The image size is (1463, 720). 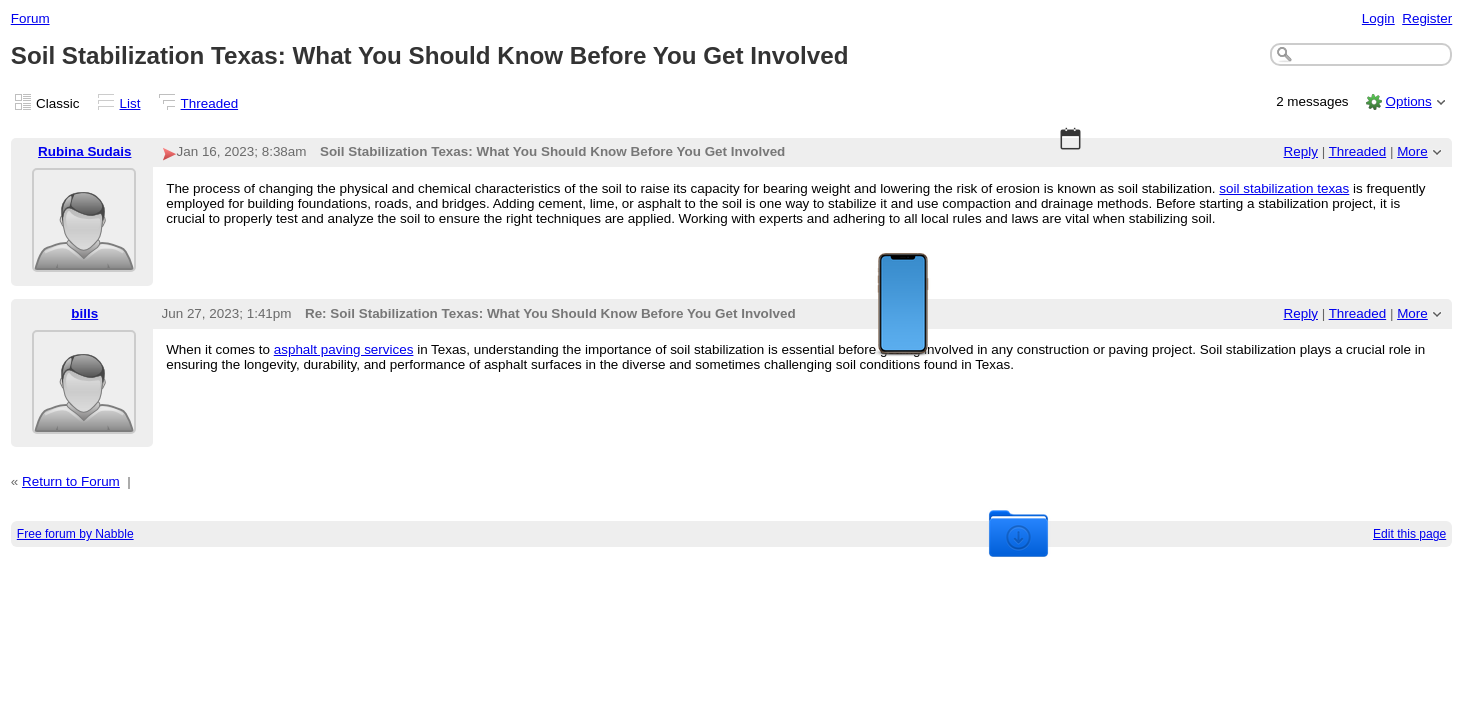 What do you see at coordinates (1018, 533) in the screenshot?
I see `access your downloads folder` at bounding box center [1018, 533].